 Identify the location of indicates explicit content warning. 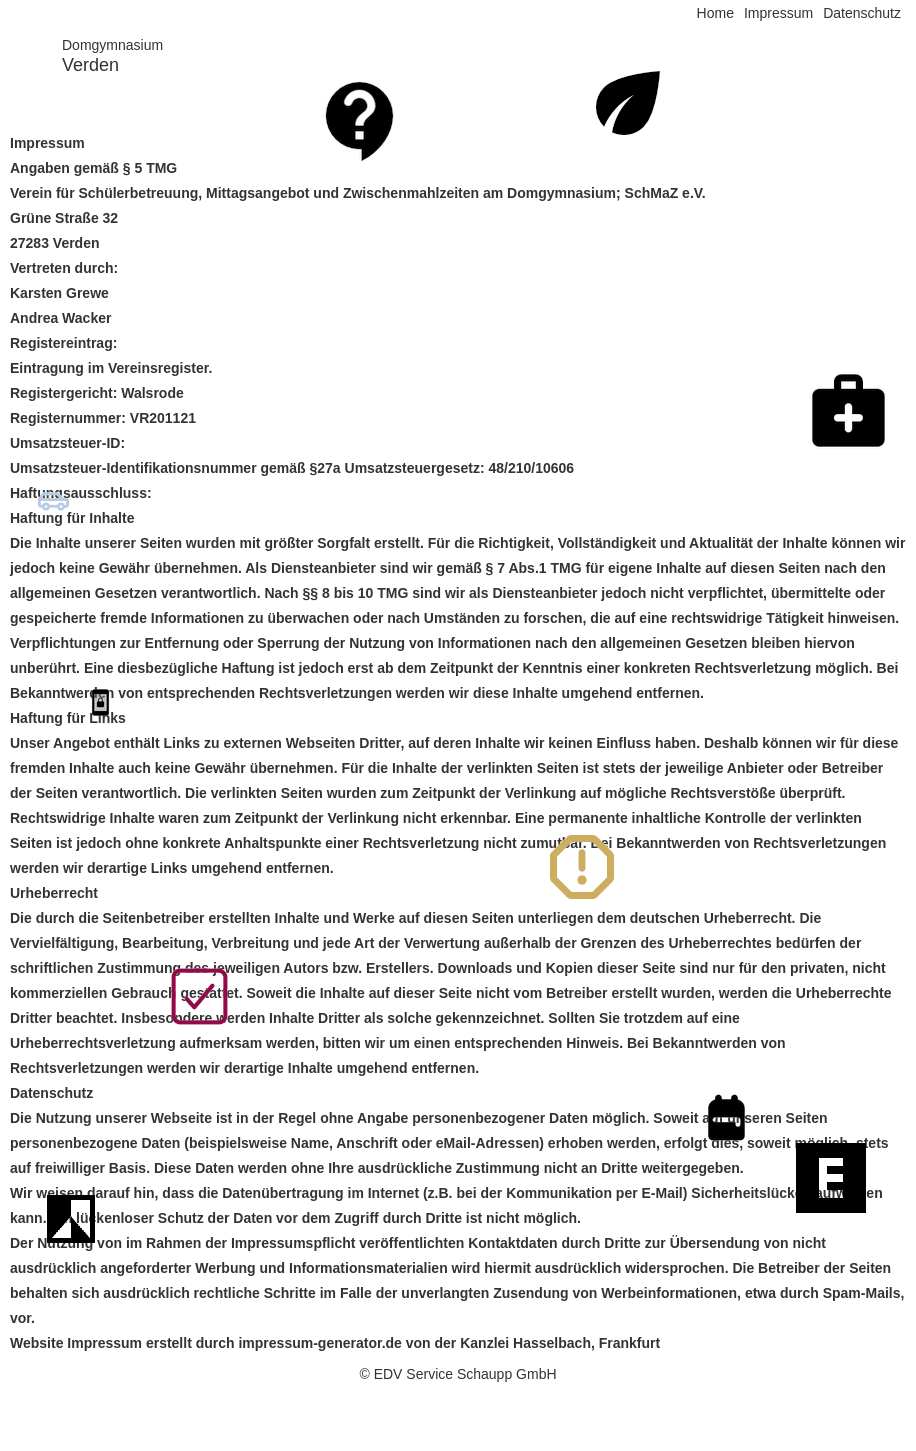
(831, 1178).